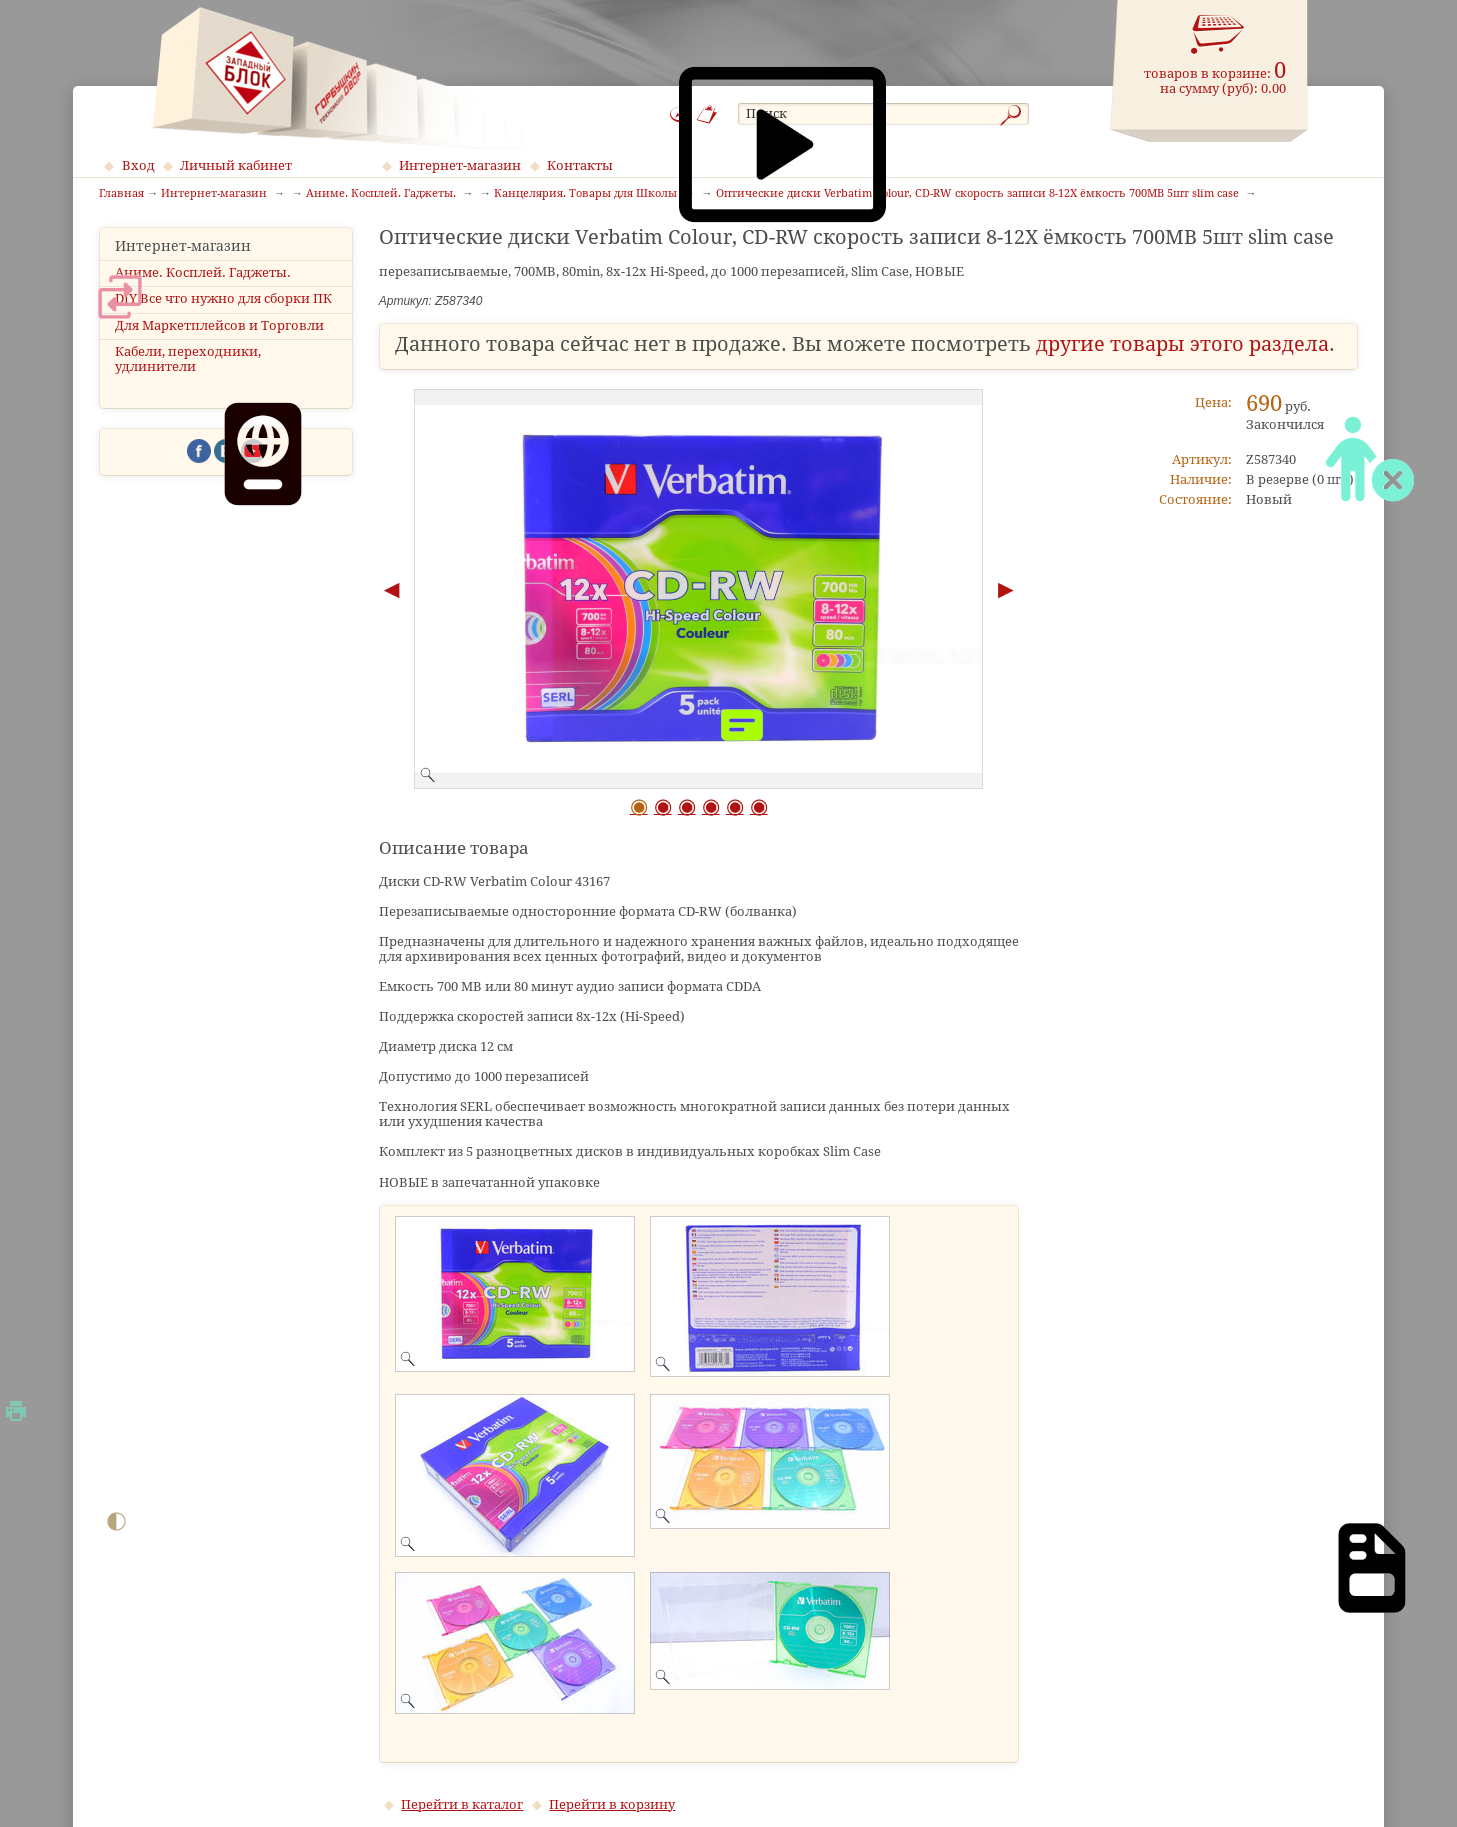 This screenshot has height=1827, width=1457. I want to click on play a video, so click(782, 144).